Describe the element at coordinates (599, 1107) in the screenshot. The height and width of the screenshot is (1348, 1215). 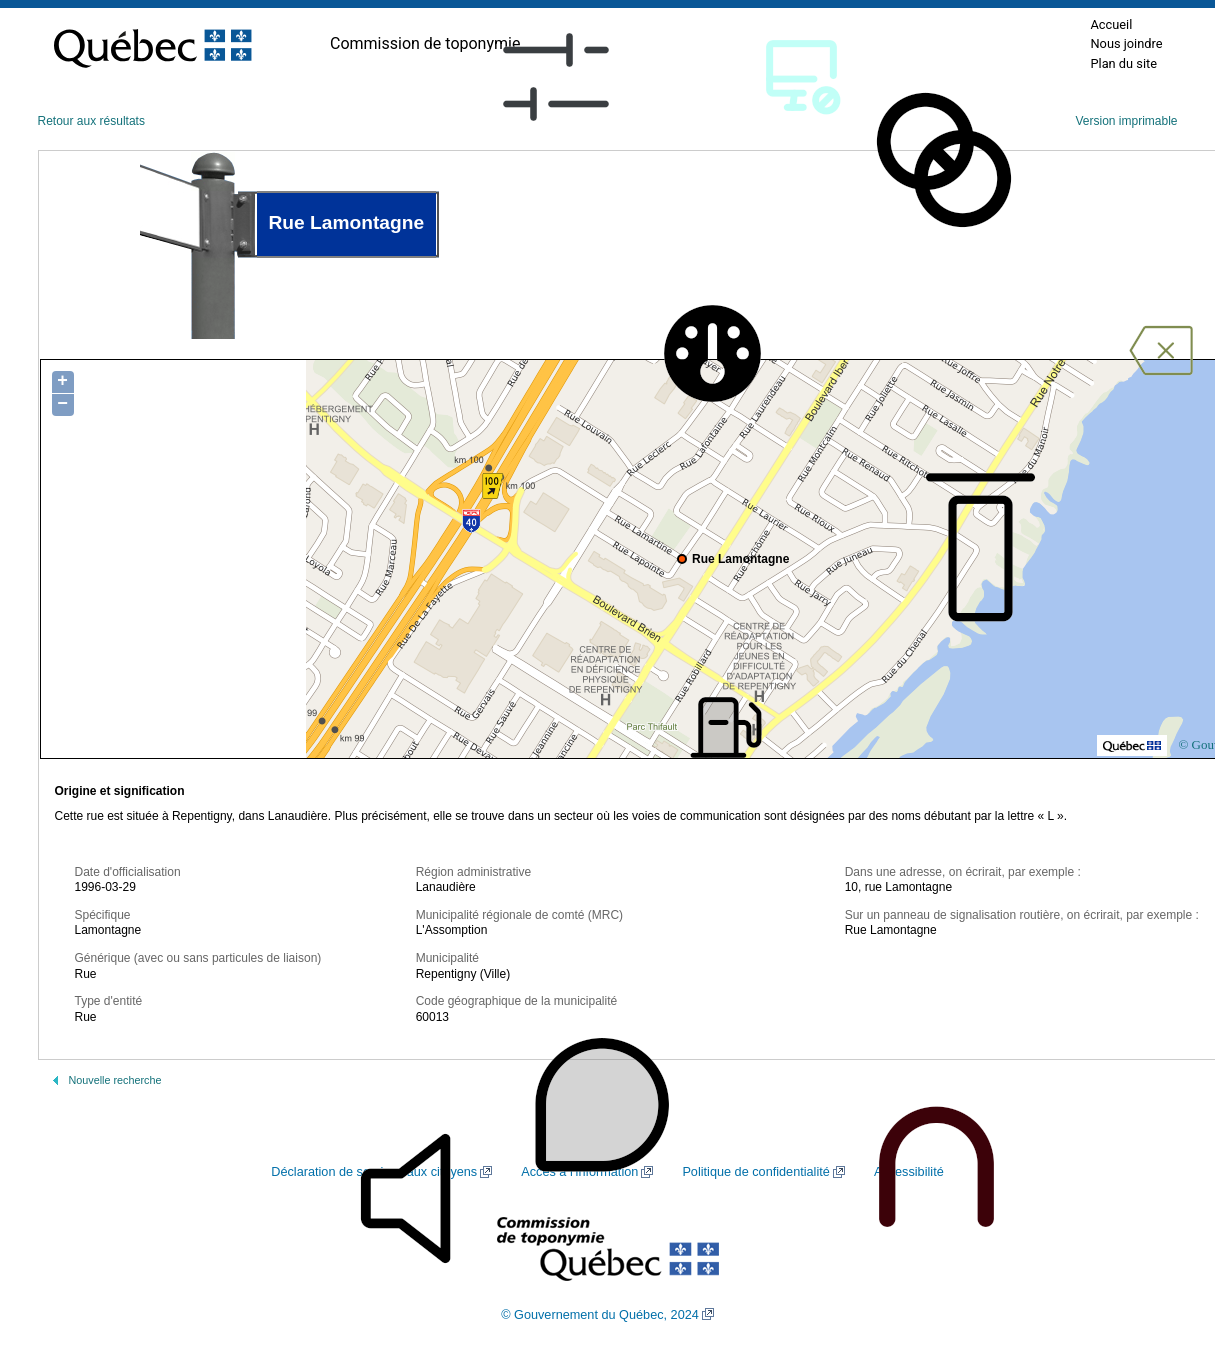
I see `open chat or messaging` at that location.